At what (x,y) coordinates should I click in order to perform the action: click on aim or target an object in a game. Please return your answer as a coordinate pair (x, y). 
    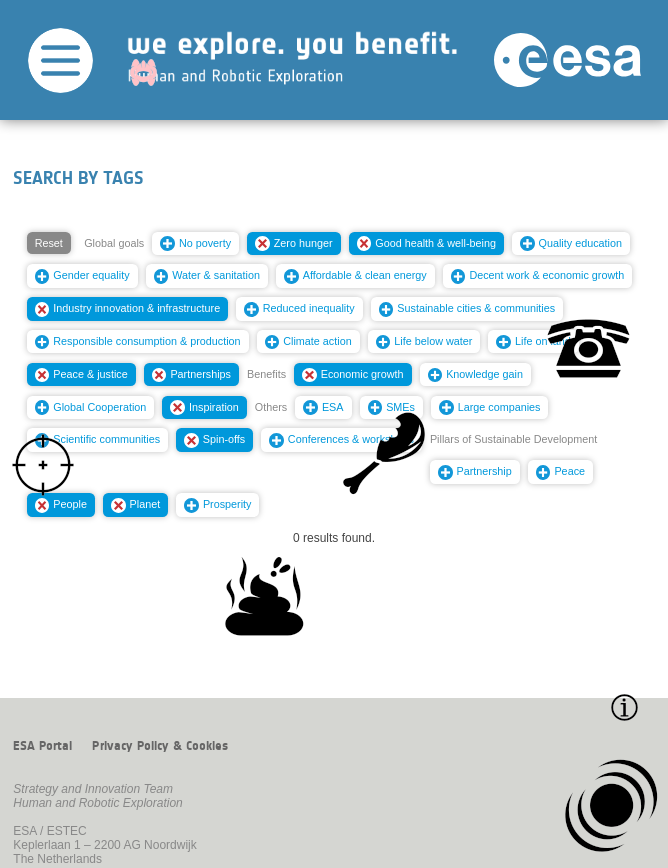
    Looking at the image, I should click on (43, 465).